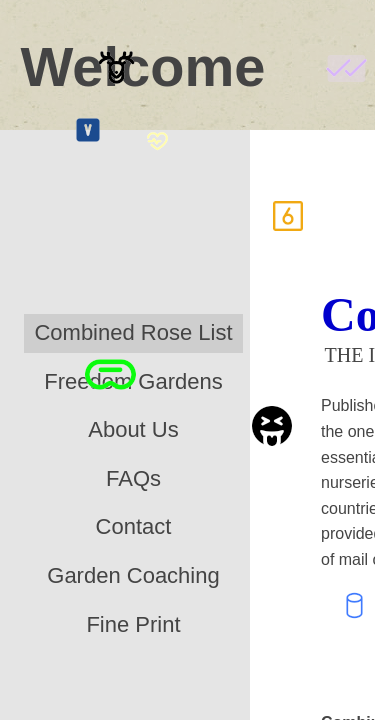  What do you see at coordinates (116, 67) in the screenshot?
I see `wildlife or nature category` at bounding box center [116, 67].